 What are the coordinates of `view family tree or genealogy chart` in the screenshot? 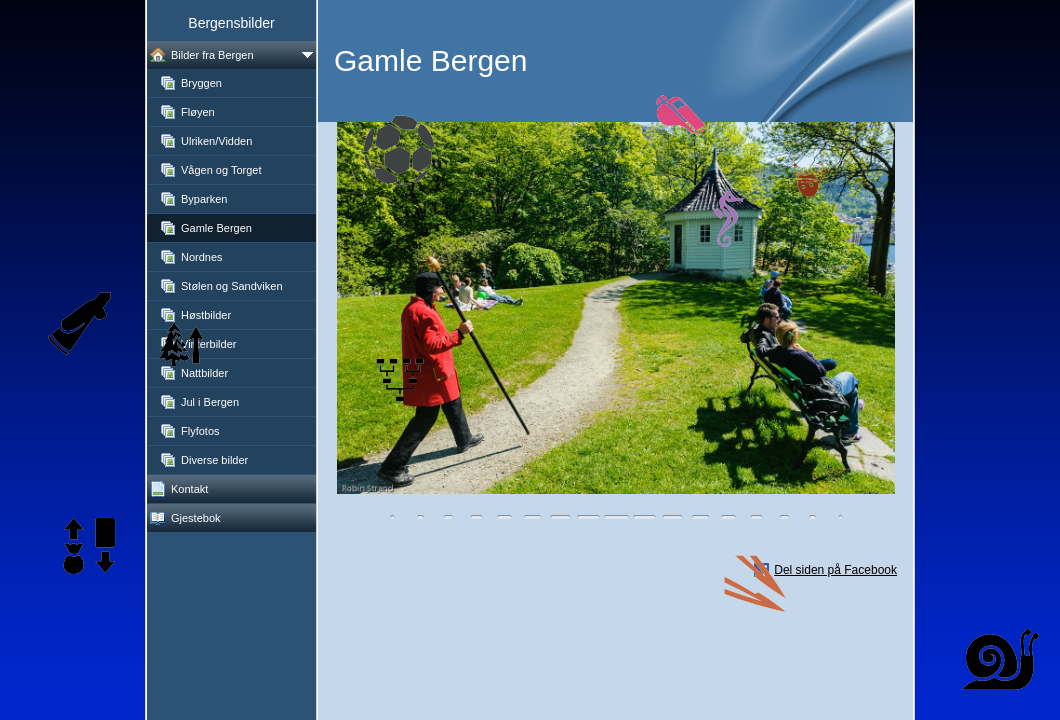 It's located at (400, 380).